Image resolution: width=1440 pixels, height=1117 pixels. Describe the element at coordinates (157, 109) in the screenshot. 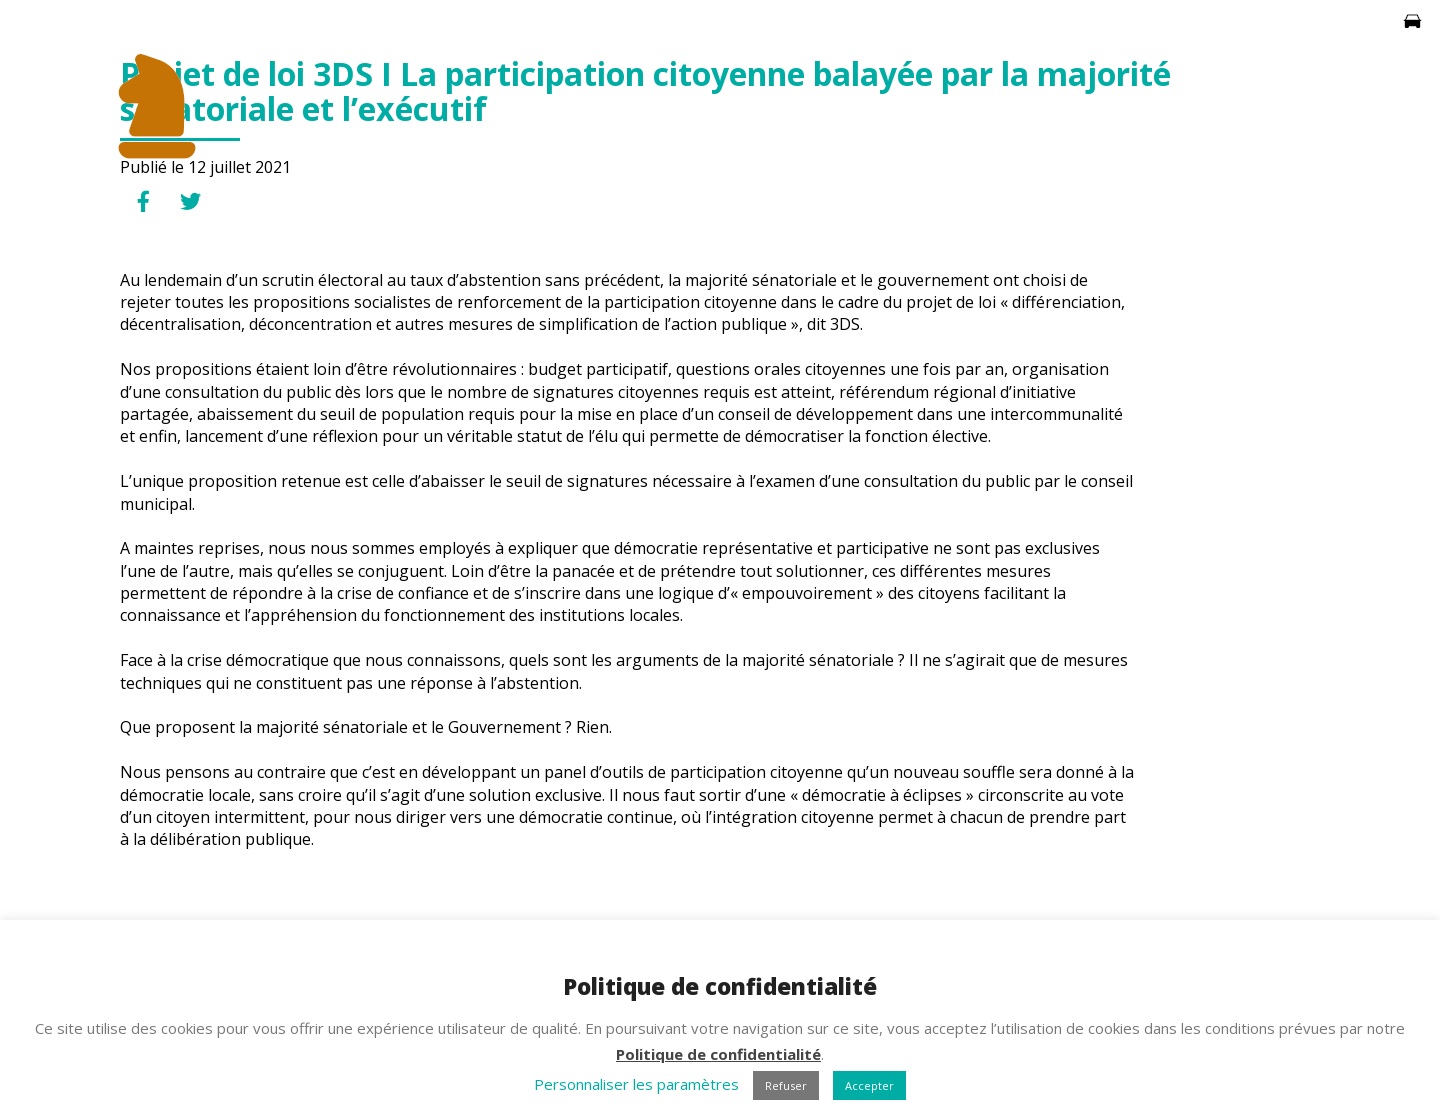

I see `play chess or open a chess game` at that location.